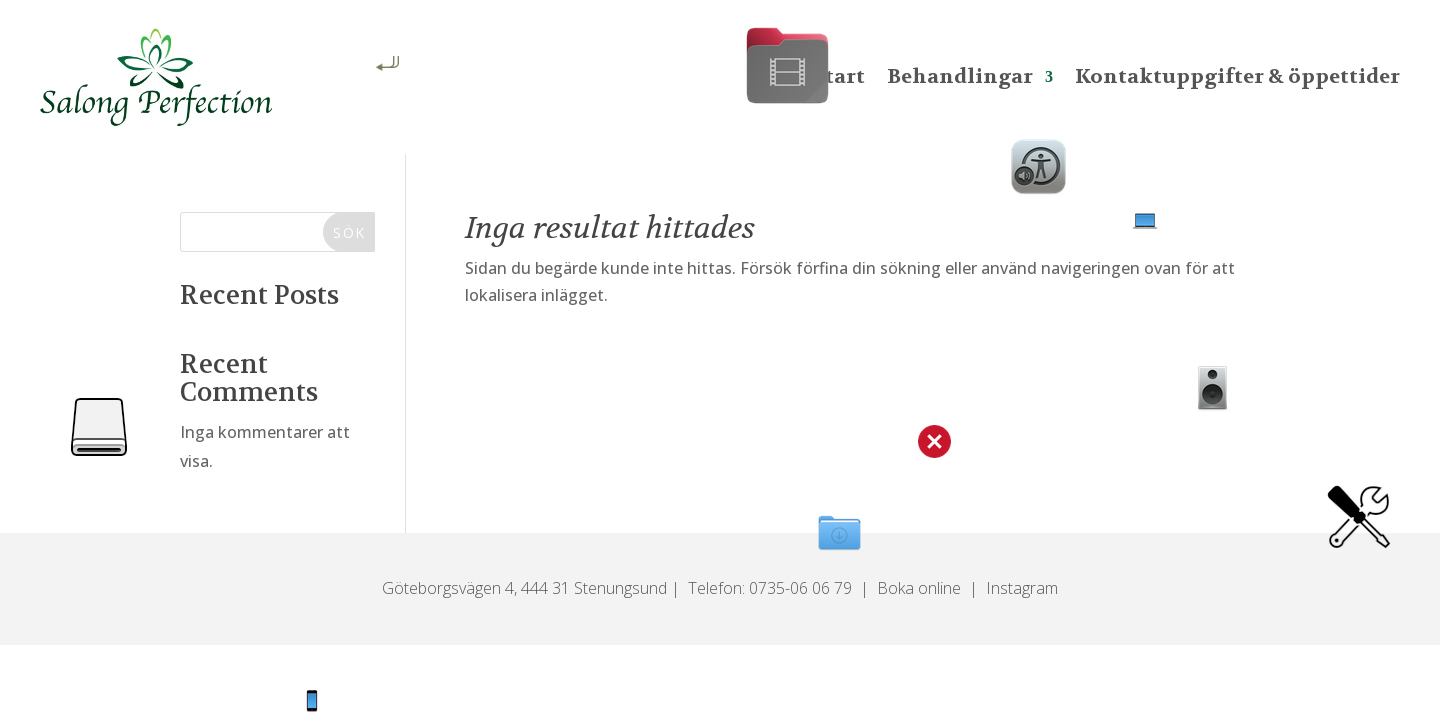 This screenshot has height=720, width=1440. What do you see at coordinates (387, 62) in the screenshot?
I see `reply to all recipients of an email` at bounding box center [387, 62].